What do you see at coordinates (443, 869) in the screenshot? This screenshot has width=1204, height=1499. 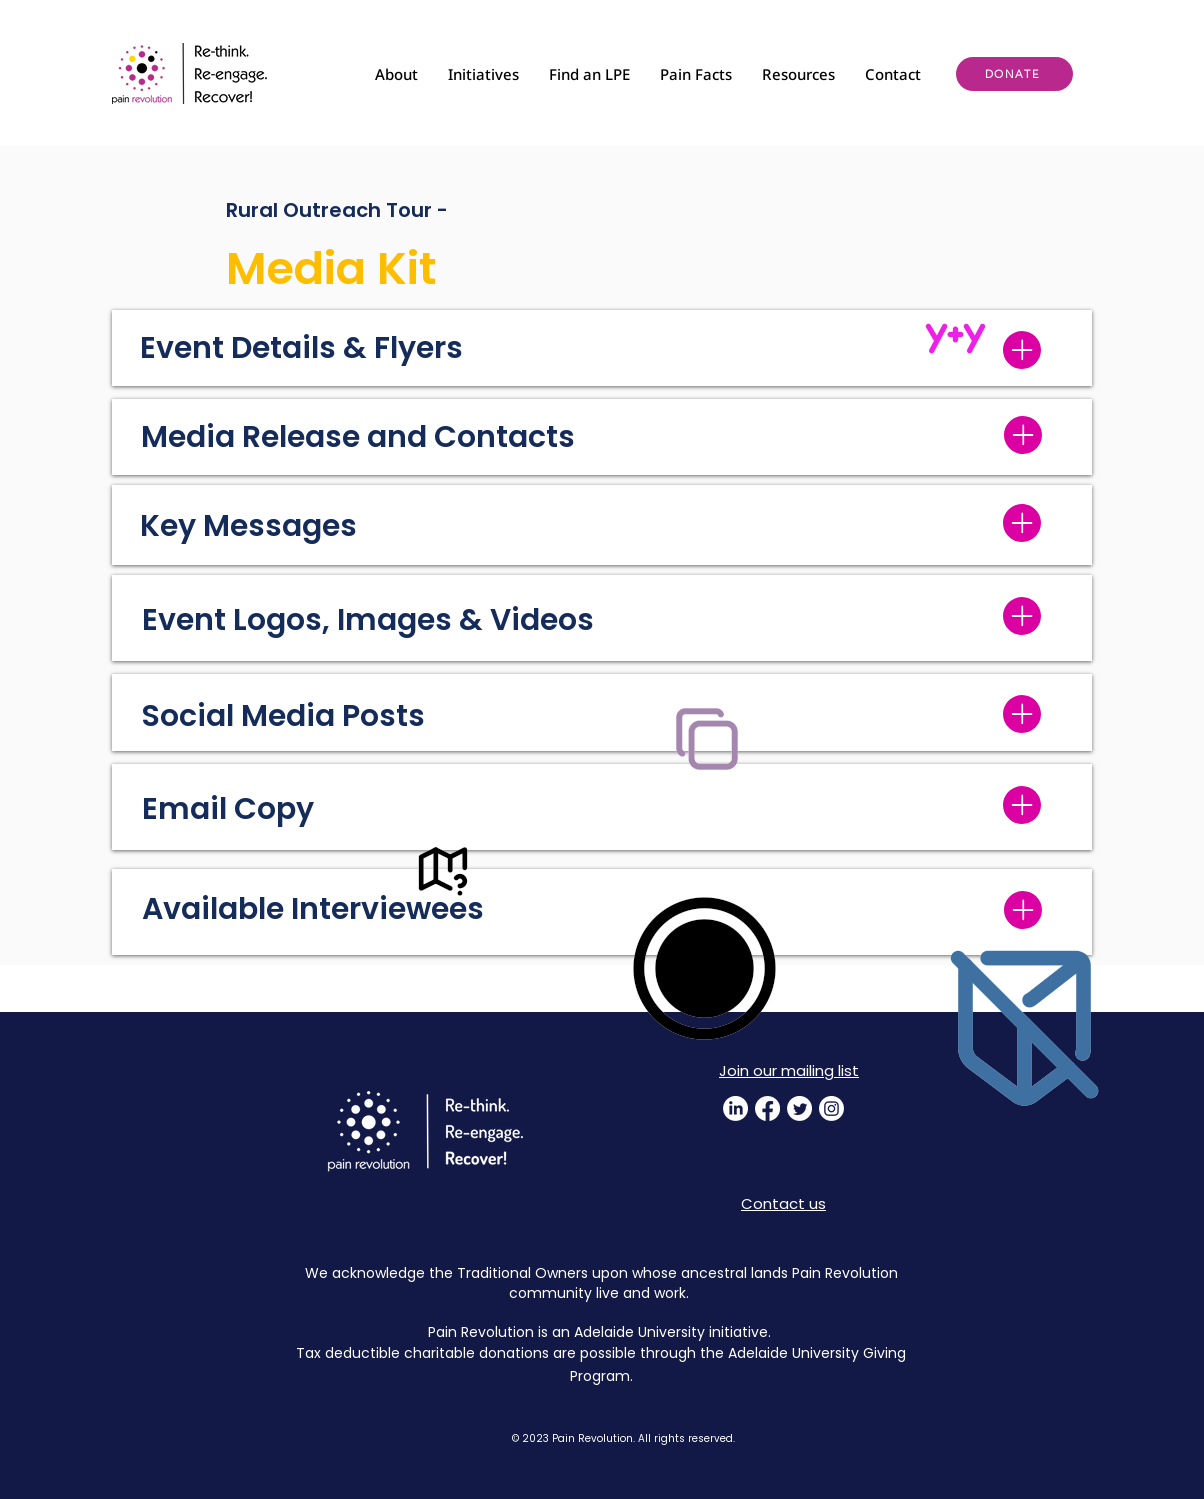 I see `get help with map or navigation` at bounding box center [443, 869].